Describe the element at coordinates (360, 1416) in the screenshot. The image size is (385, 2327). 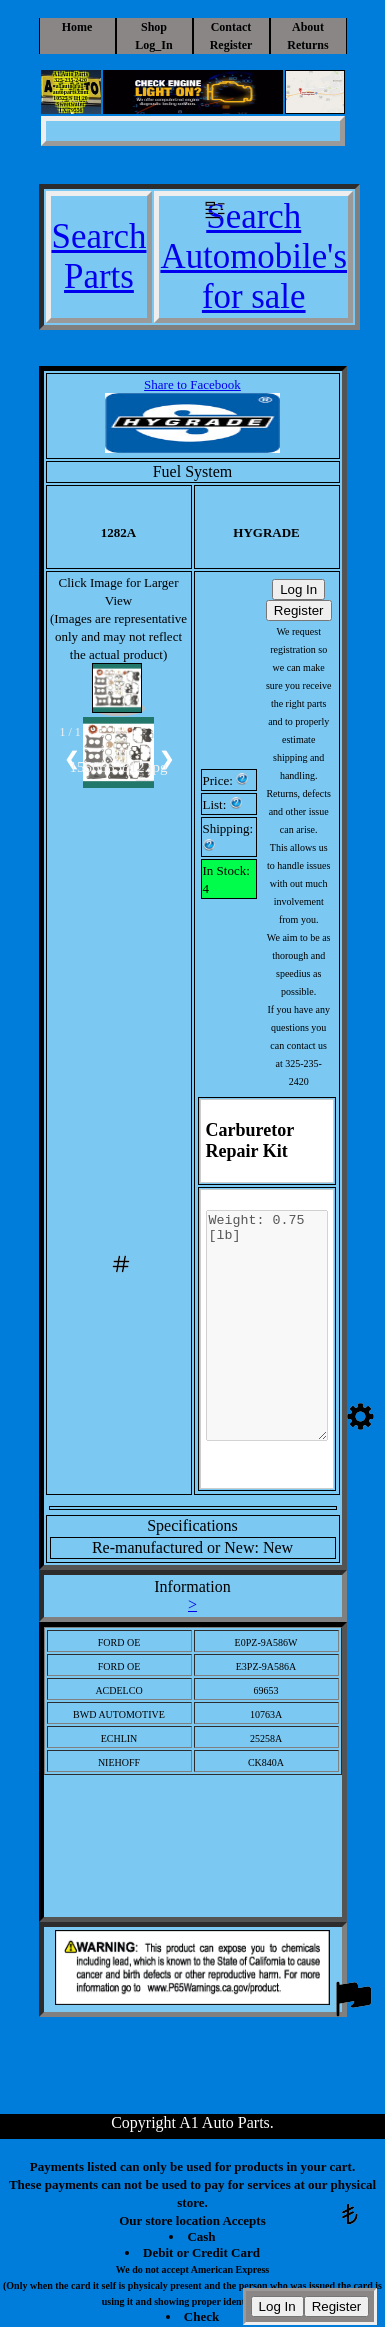
I see `open settings menu` at that location.